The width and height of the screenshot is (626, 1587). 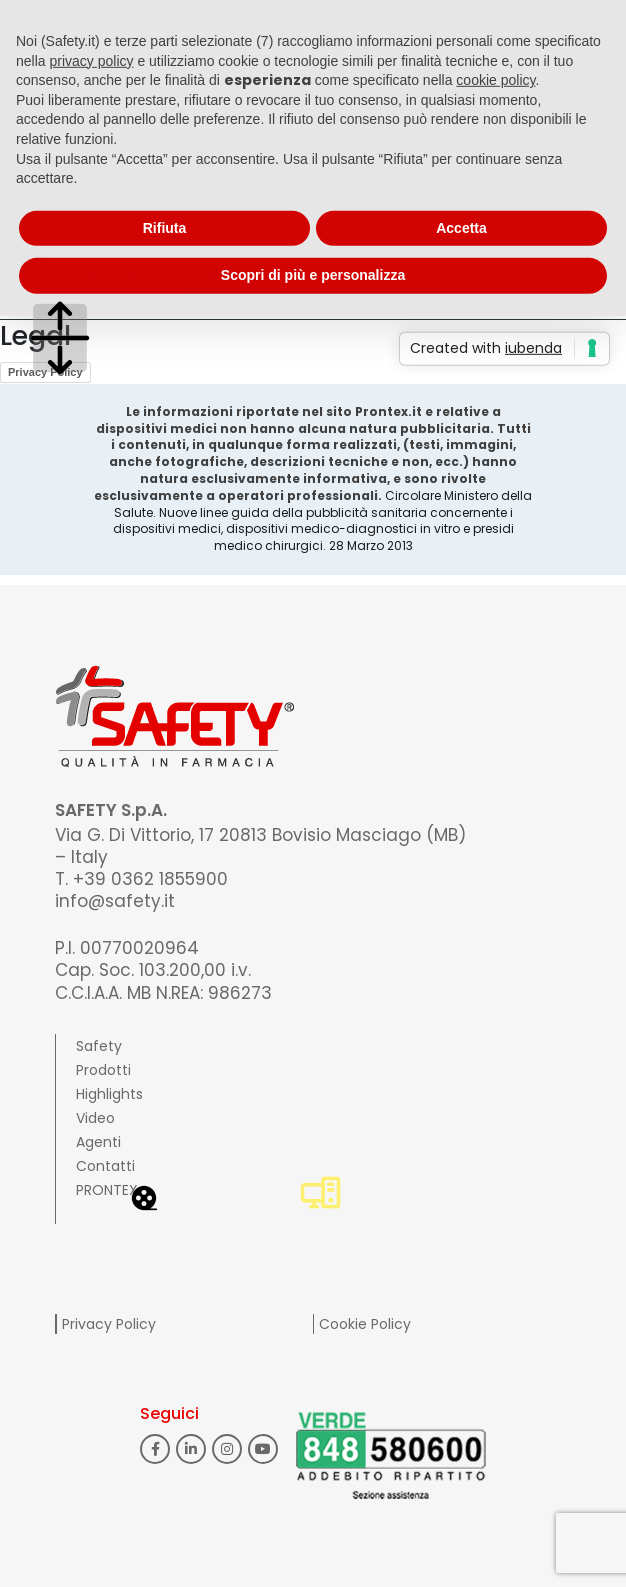 What do you see at coordinates (320, 1192) in the screenshot?
I see `access desktop computer settings` at bounding box center [320, 1192].